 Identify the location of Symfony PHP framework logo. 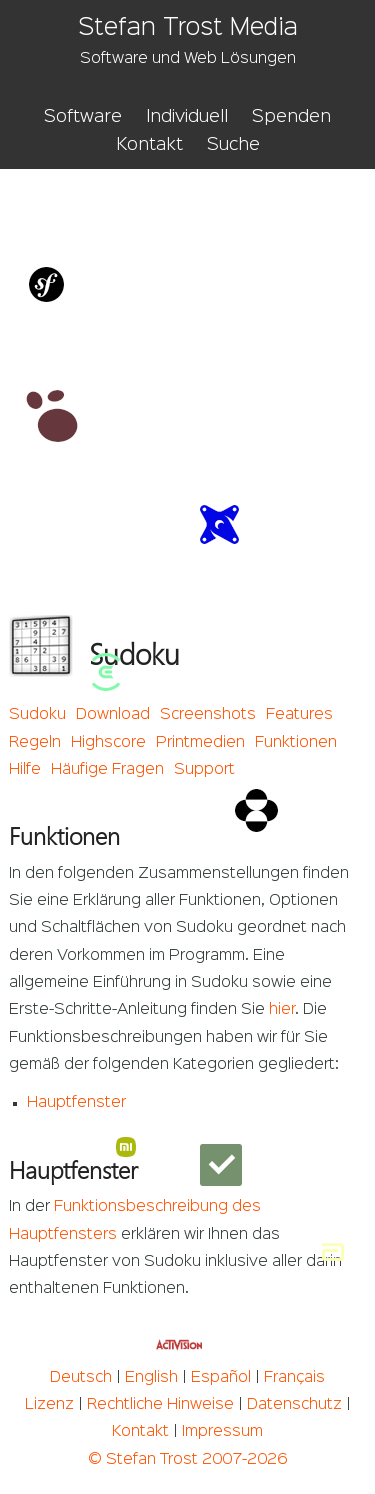
(46, 284).